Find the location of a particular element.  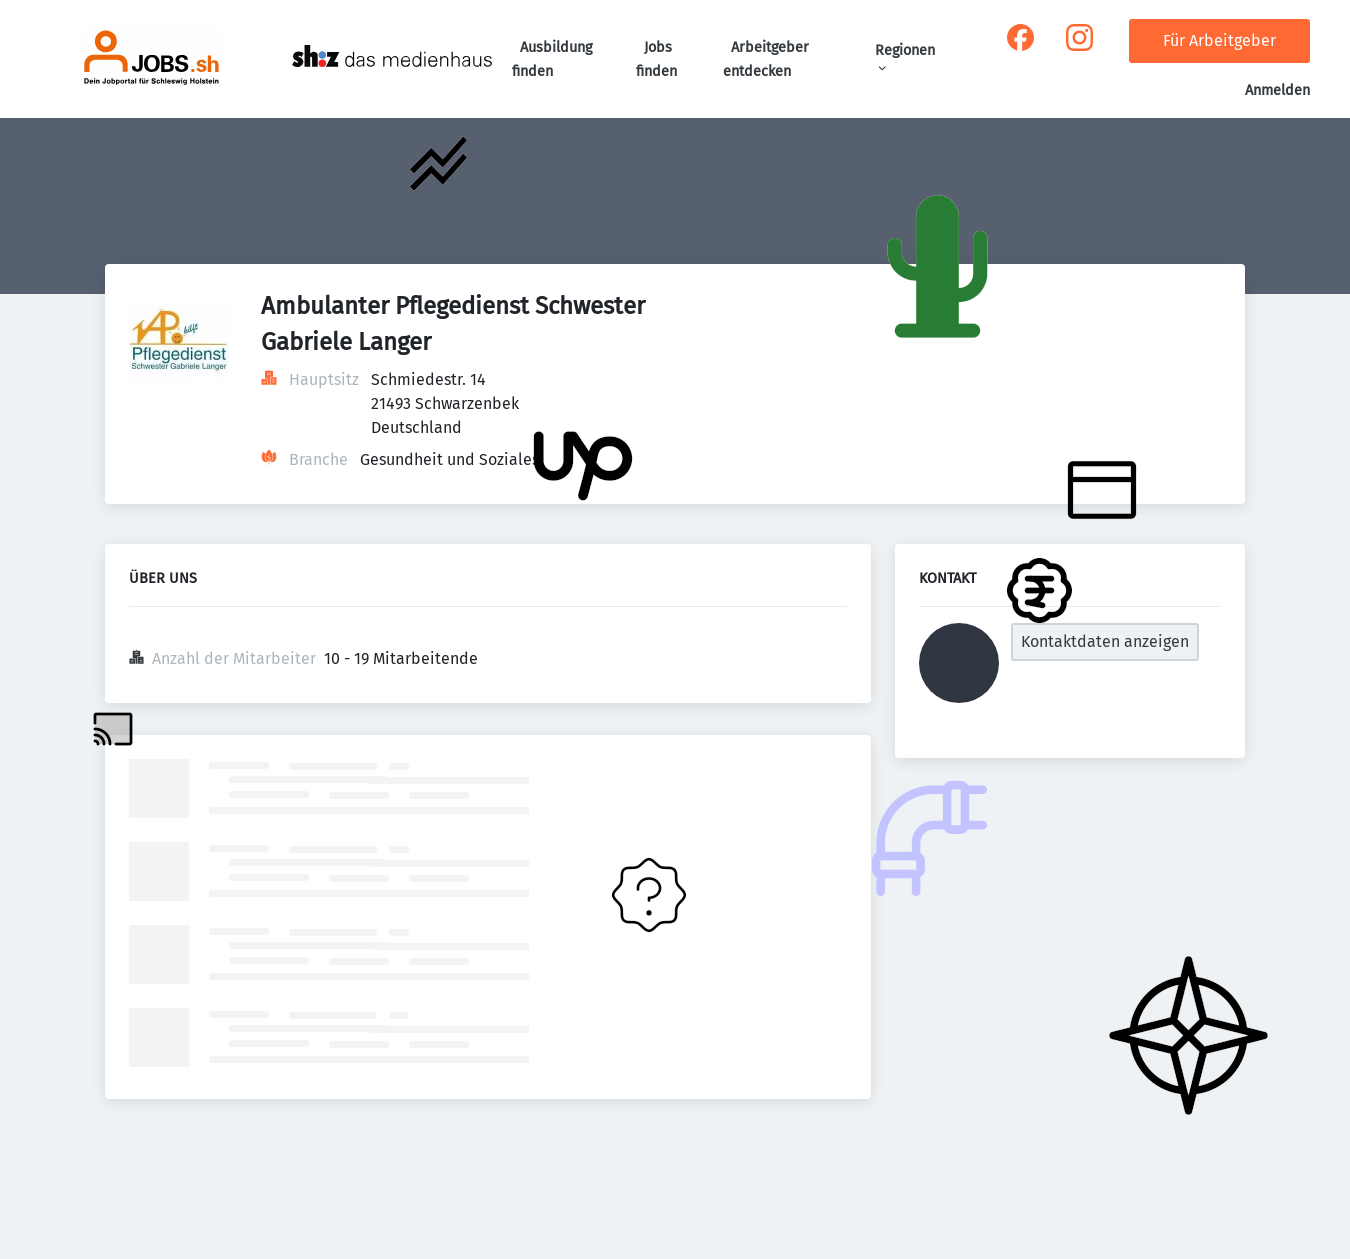

open web browser is located at coordinates (1102, 490).